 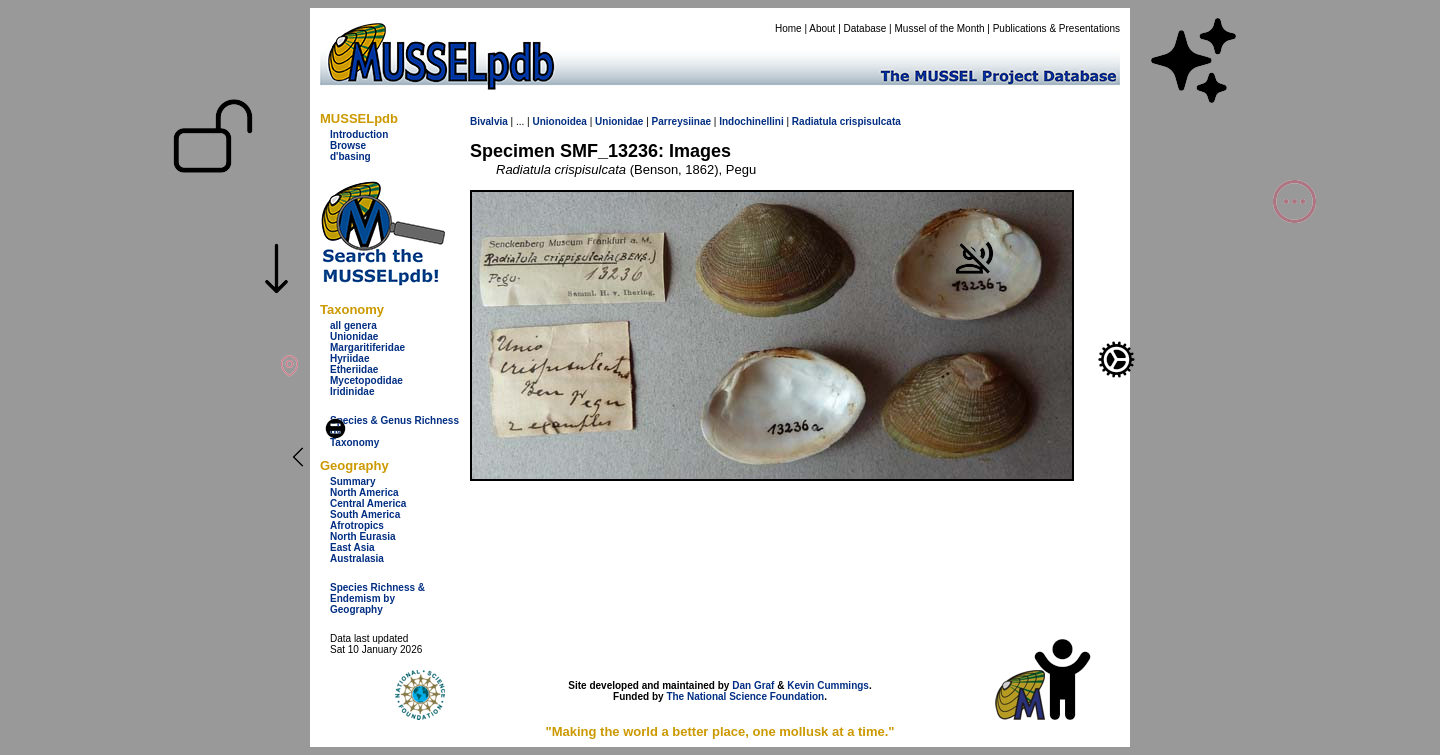 I want to click on indicates AI-generated or enhanced content, so click(x=1193, y=60).